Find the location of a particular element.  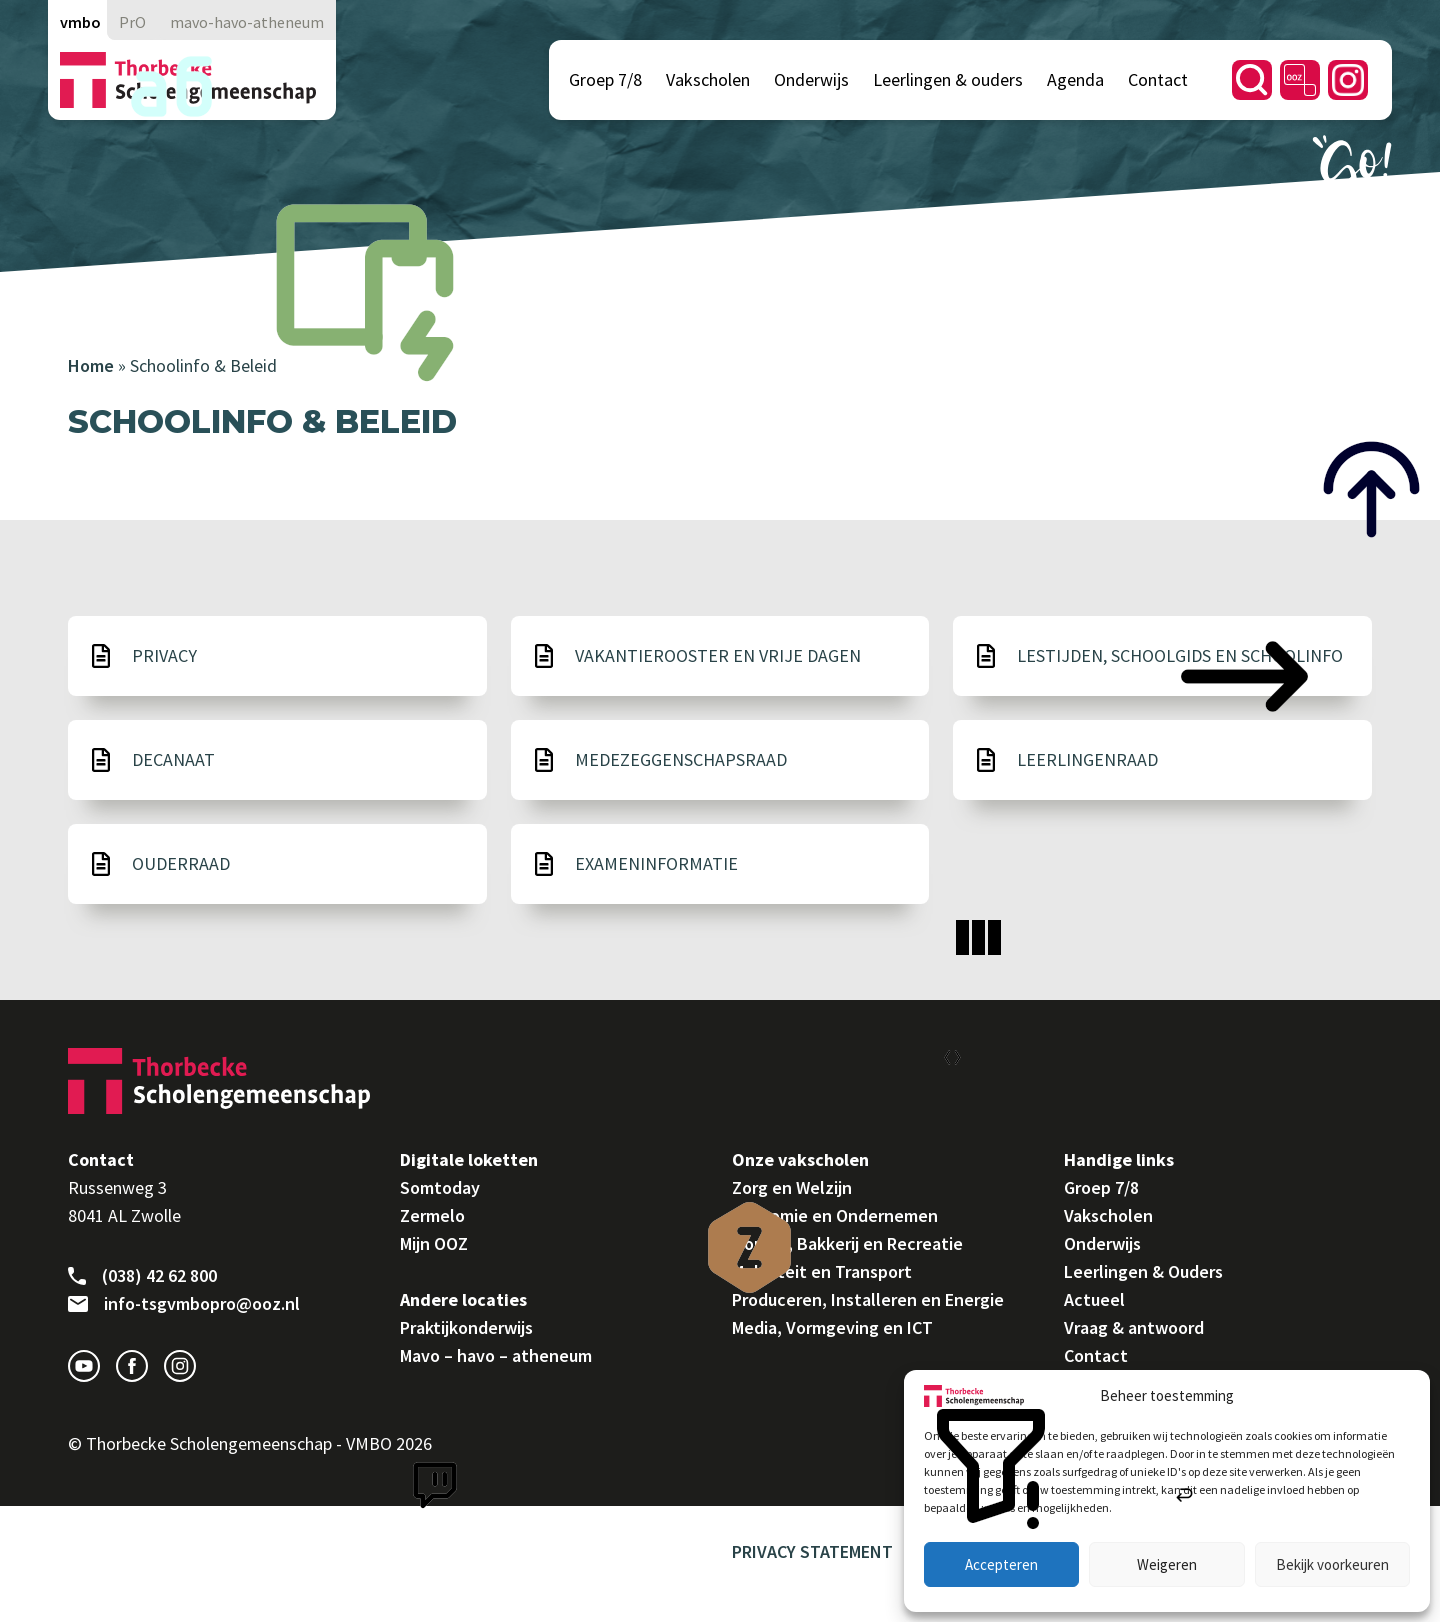

switch to column view layout is located at coordinates (977, 939).